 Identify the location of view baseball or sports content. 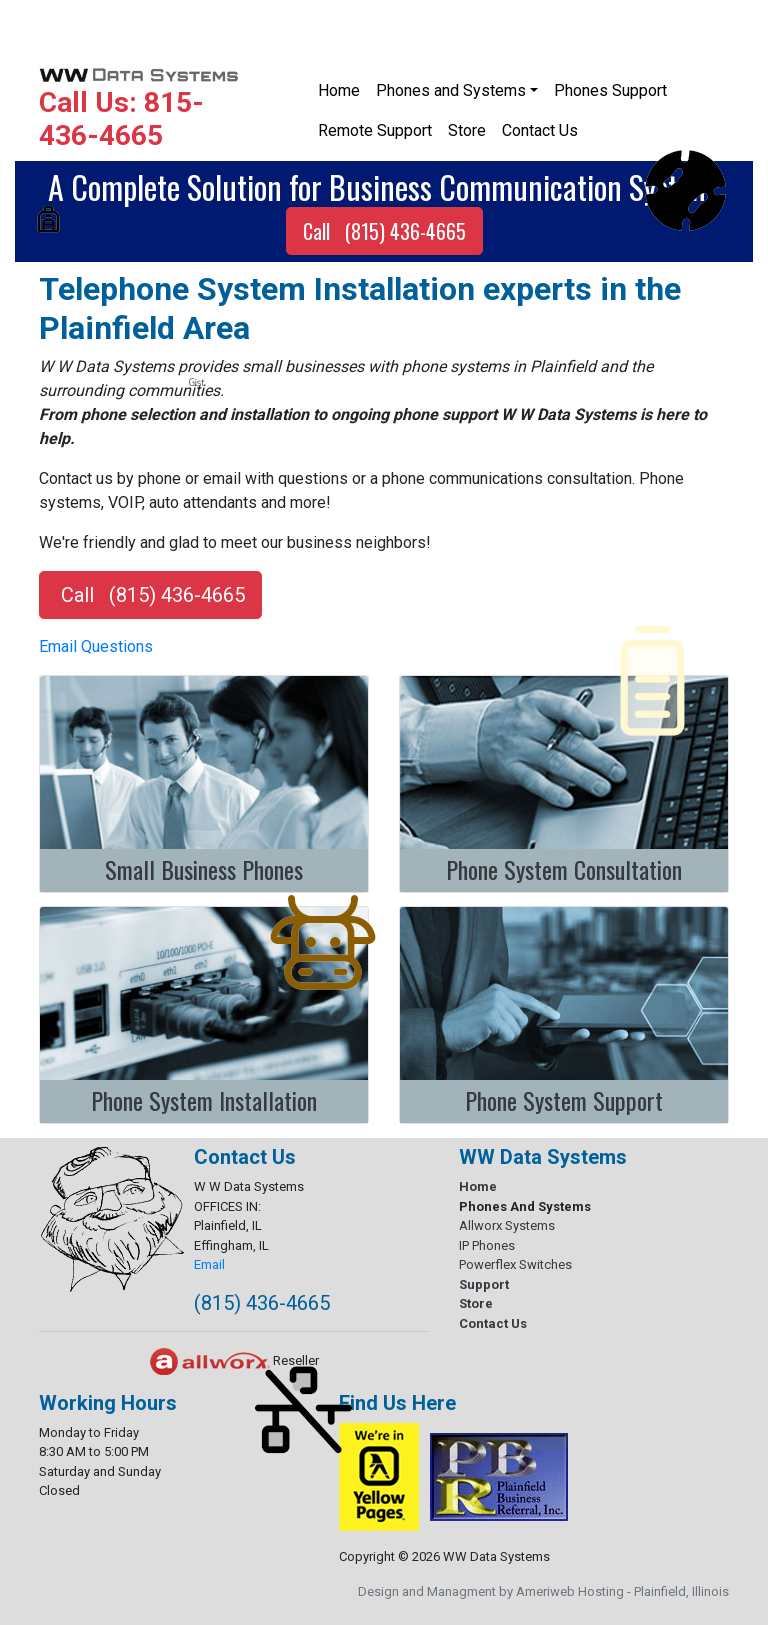
(685, 190).